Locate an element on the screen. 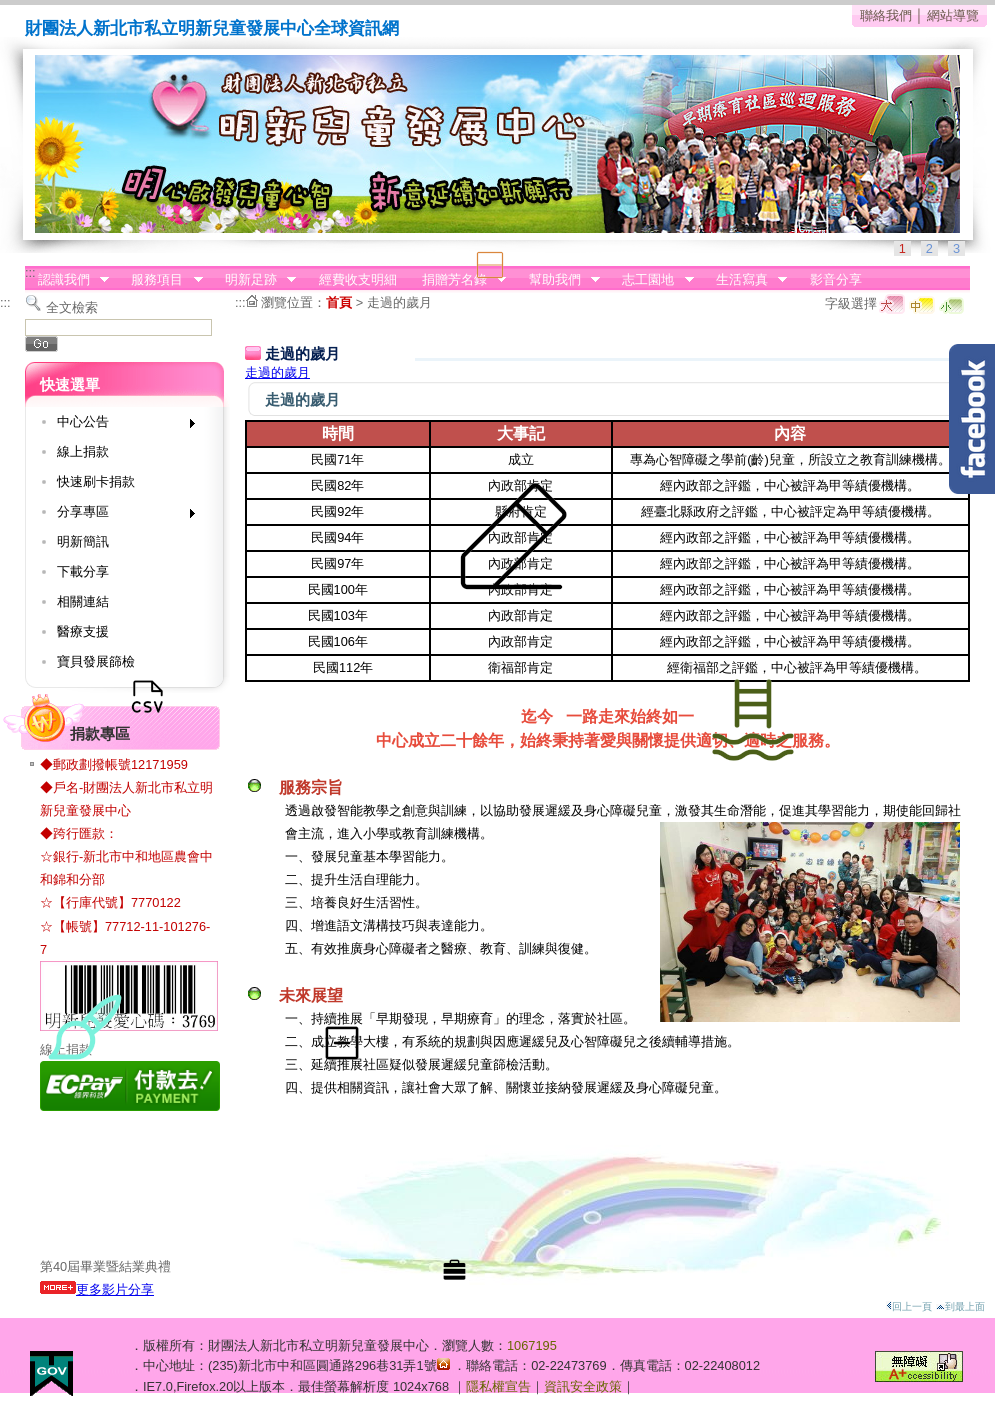 The image size is (995, 1418). open or view a CSV file is located at coordinates (148, 698).